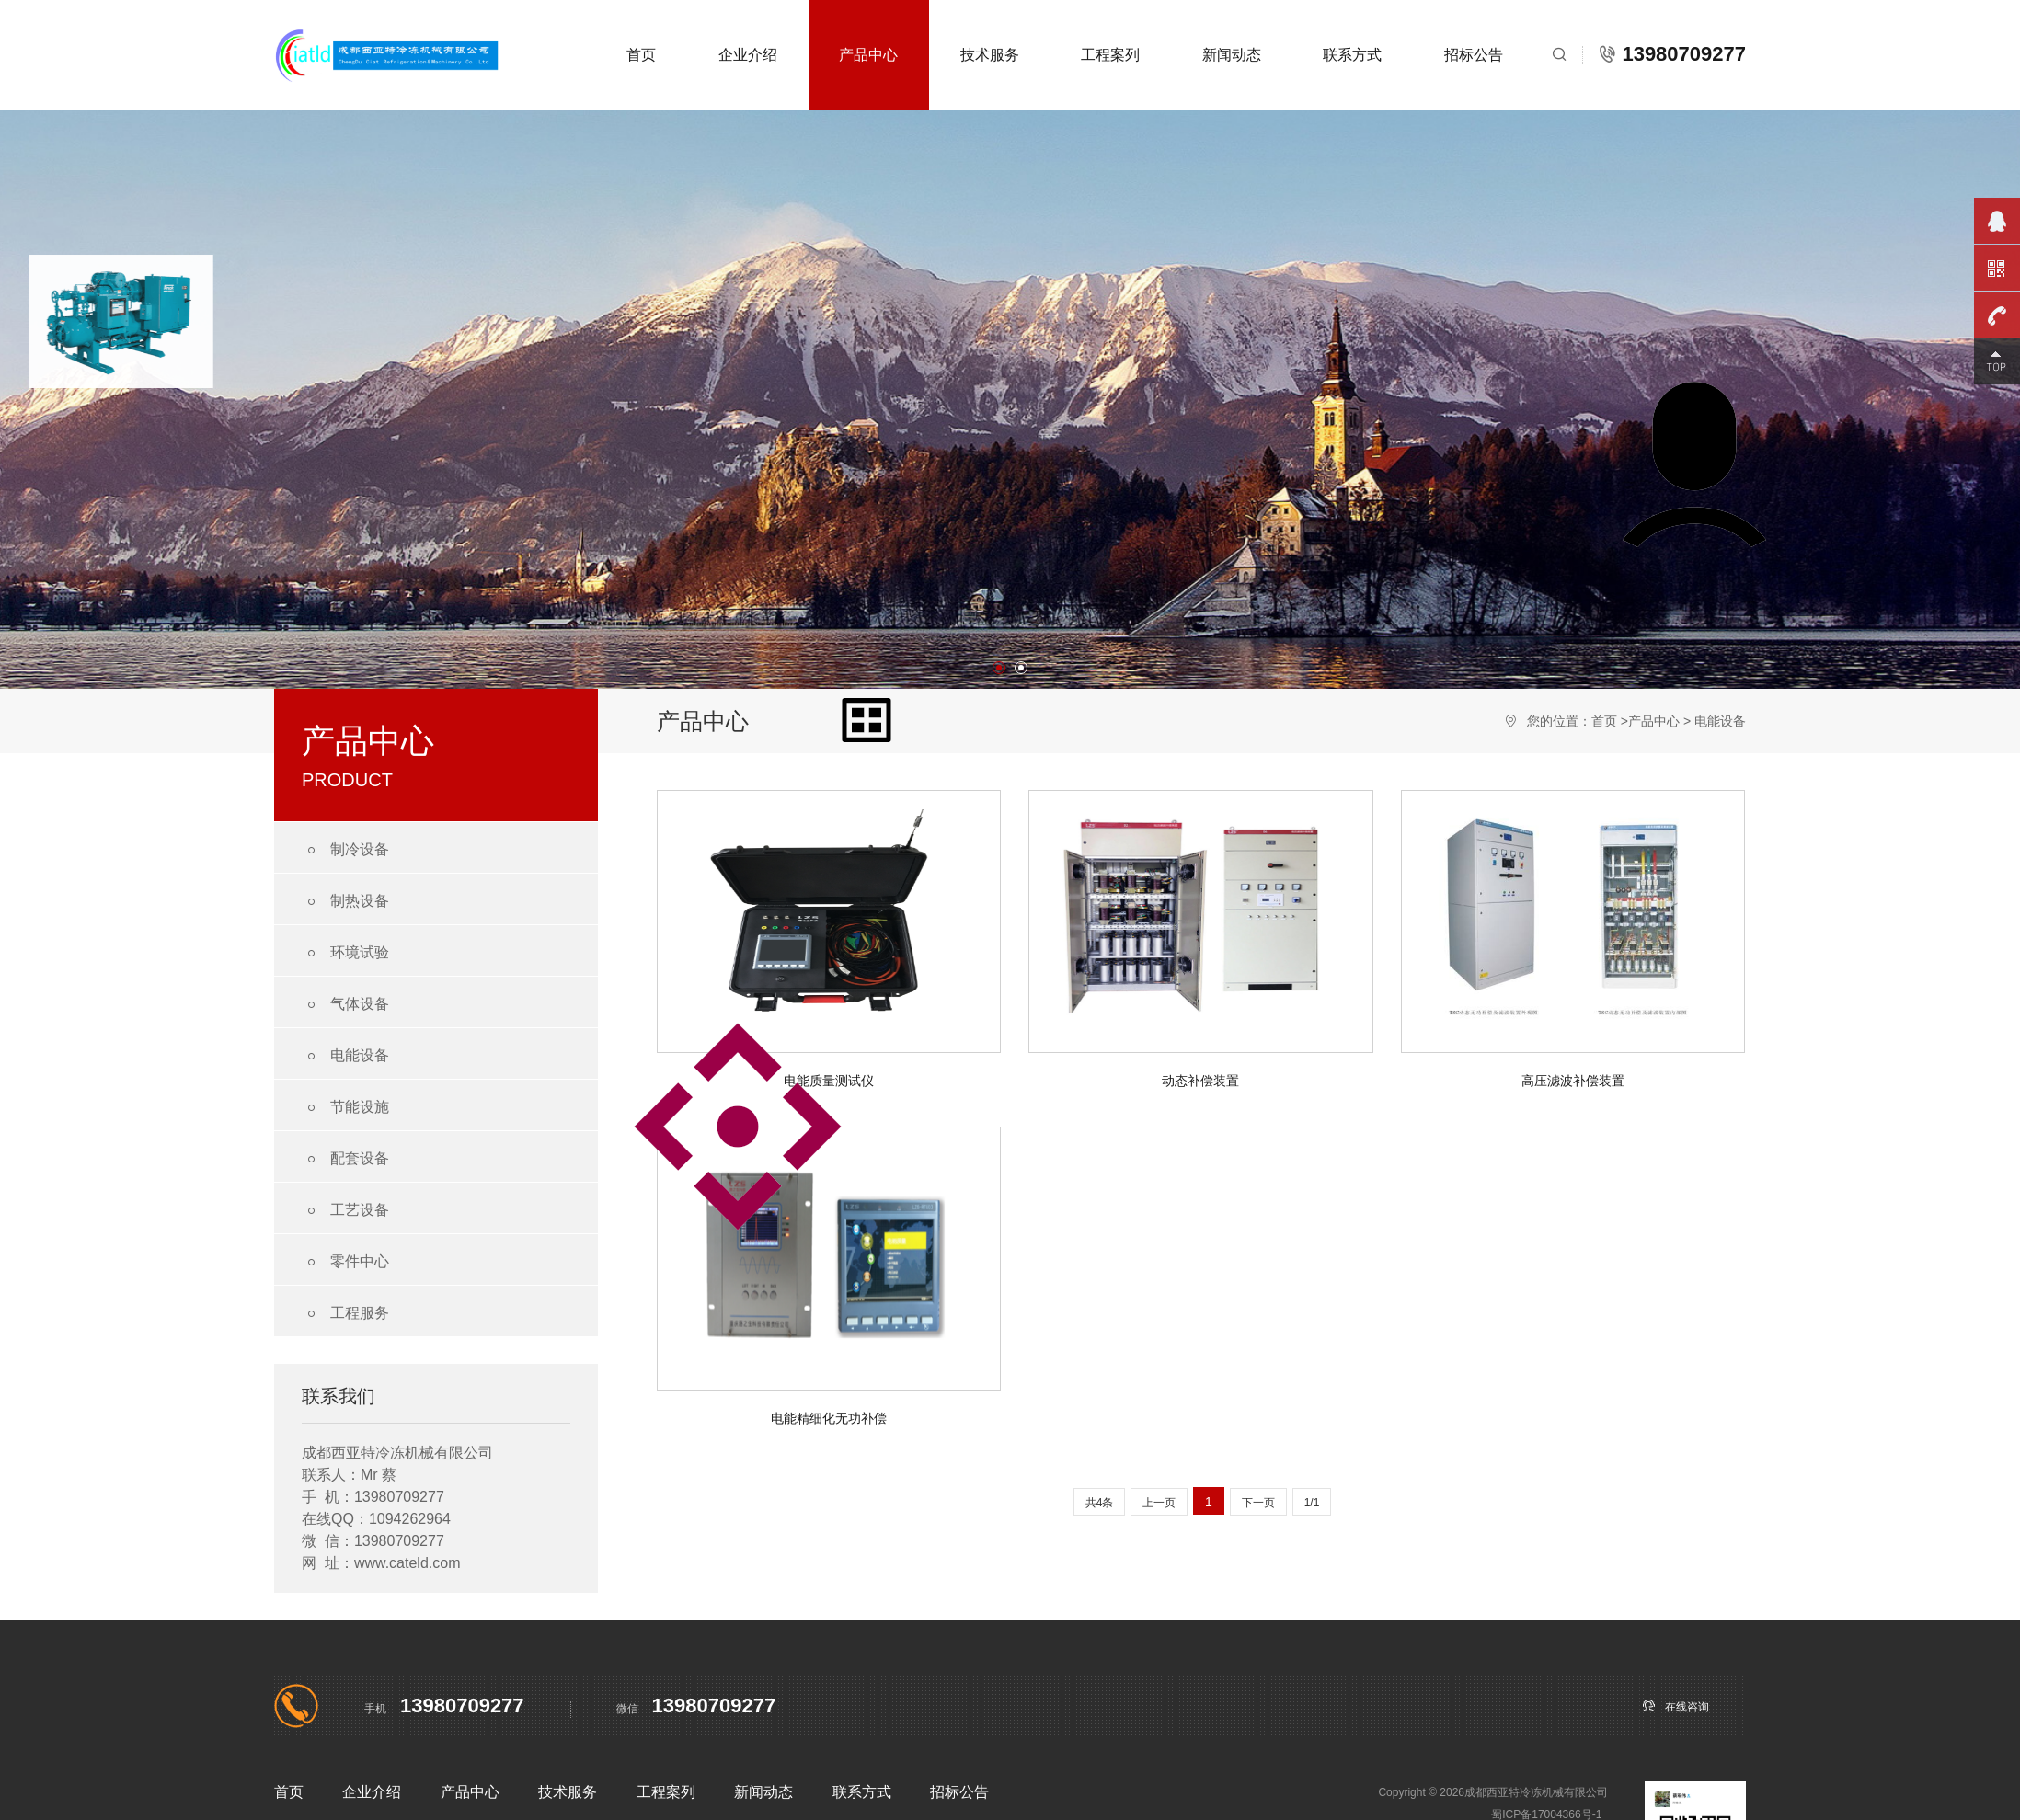 The width and height of the screenshot is (2020, 1820). Describe the element at coordinates (738, 1127) in the screenshot. I see `drag to reposition this element` at that location.